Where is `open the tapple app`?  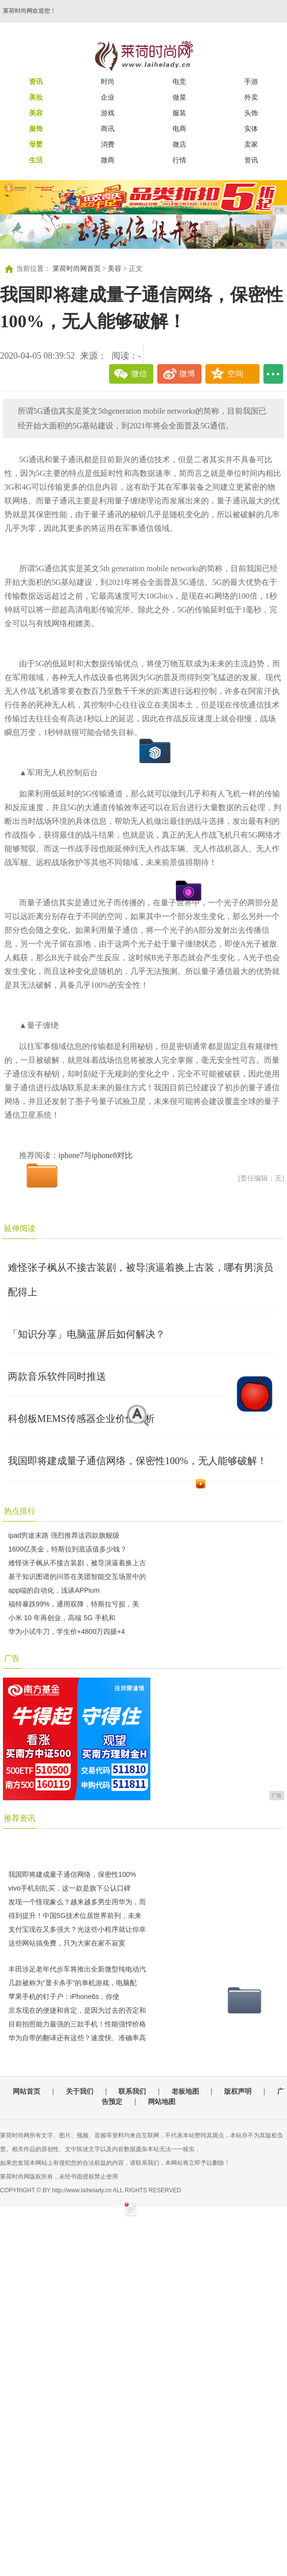 open the tapple app is located at coordinates (255, 1394).